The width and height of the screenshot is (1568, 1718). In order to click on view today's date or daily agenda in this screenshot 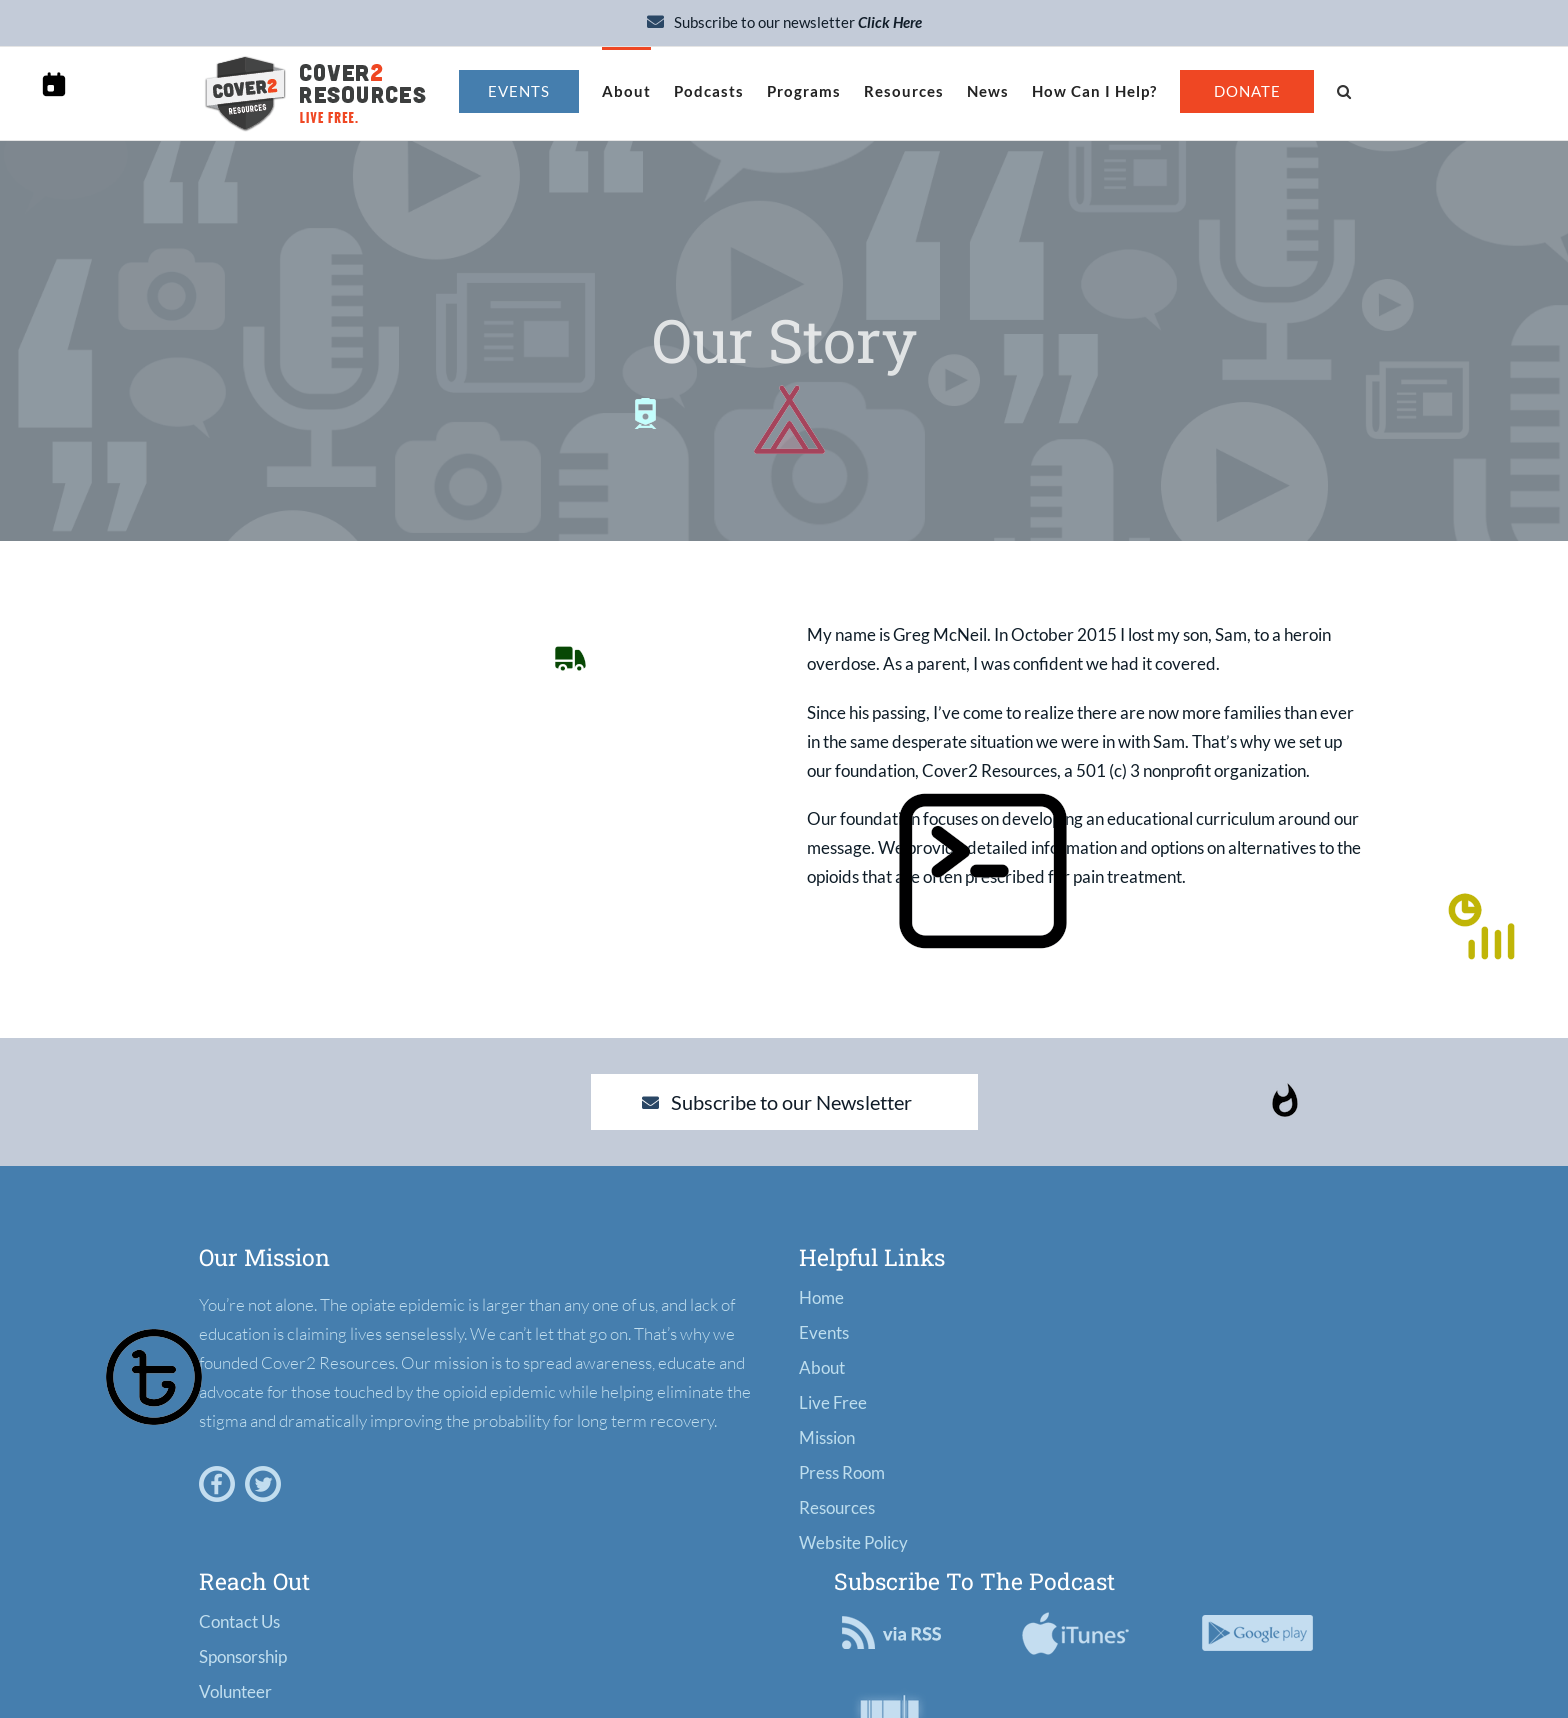, I will do `click(54, 85)`.